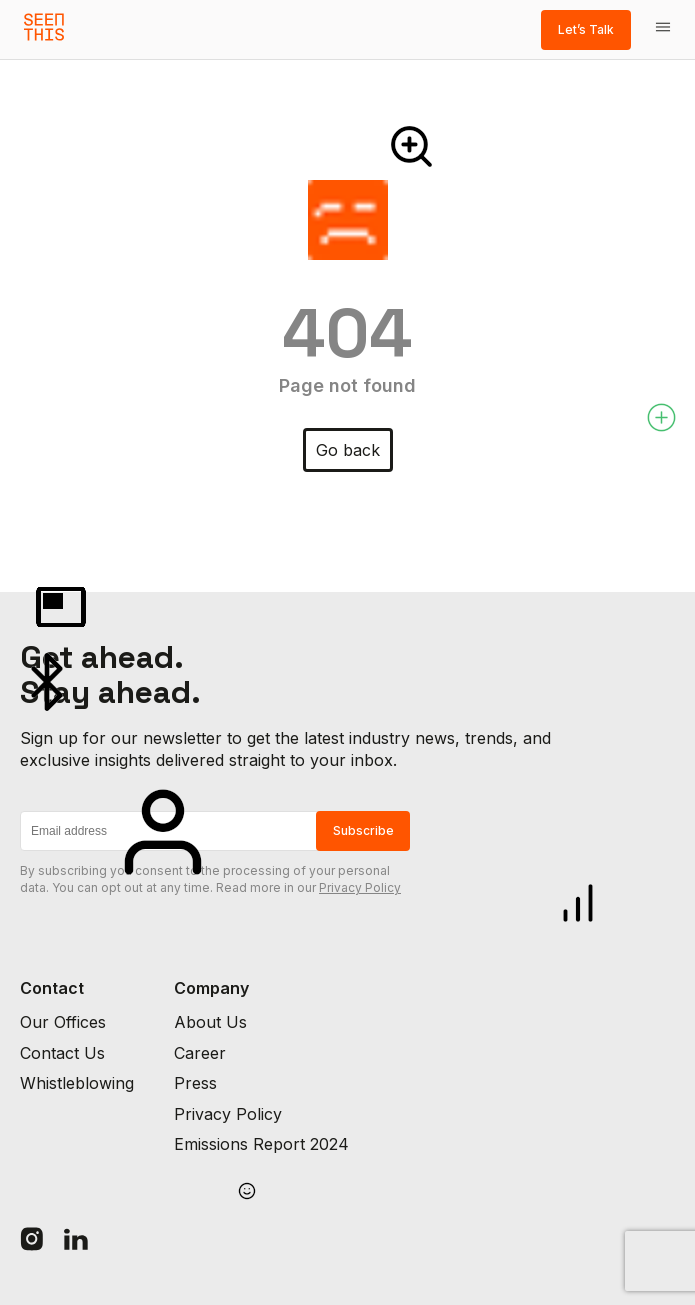  What do you see at coordinates (661, 417) in the screenshot?
I see `add a new item` at bounding box center [661, 417].